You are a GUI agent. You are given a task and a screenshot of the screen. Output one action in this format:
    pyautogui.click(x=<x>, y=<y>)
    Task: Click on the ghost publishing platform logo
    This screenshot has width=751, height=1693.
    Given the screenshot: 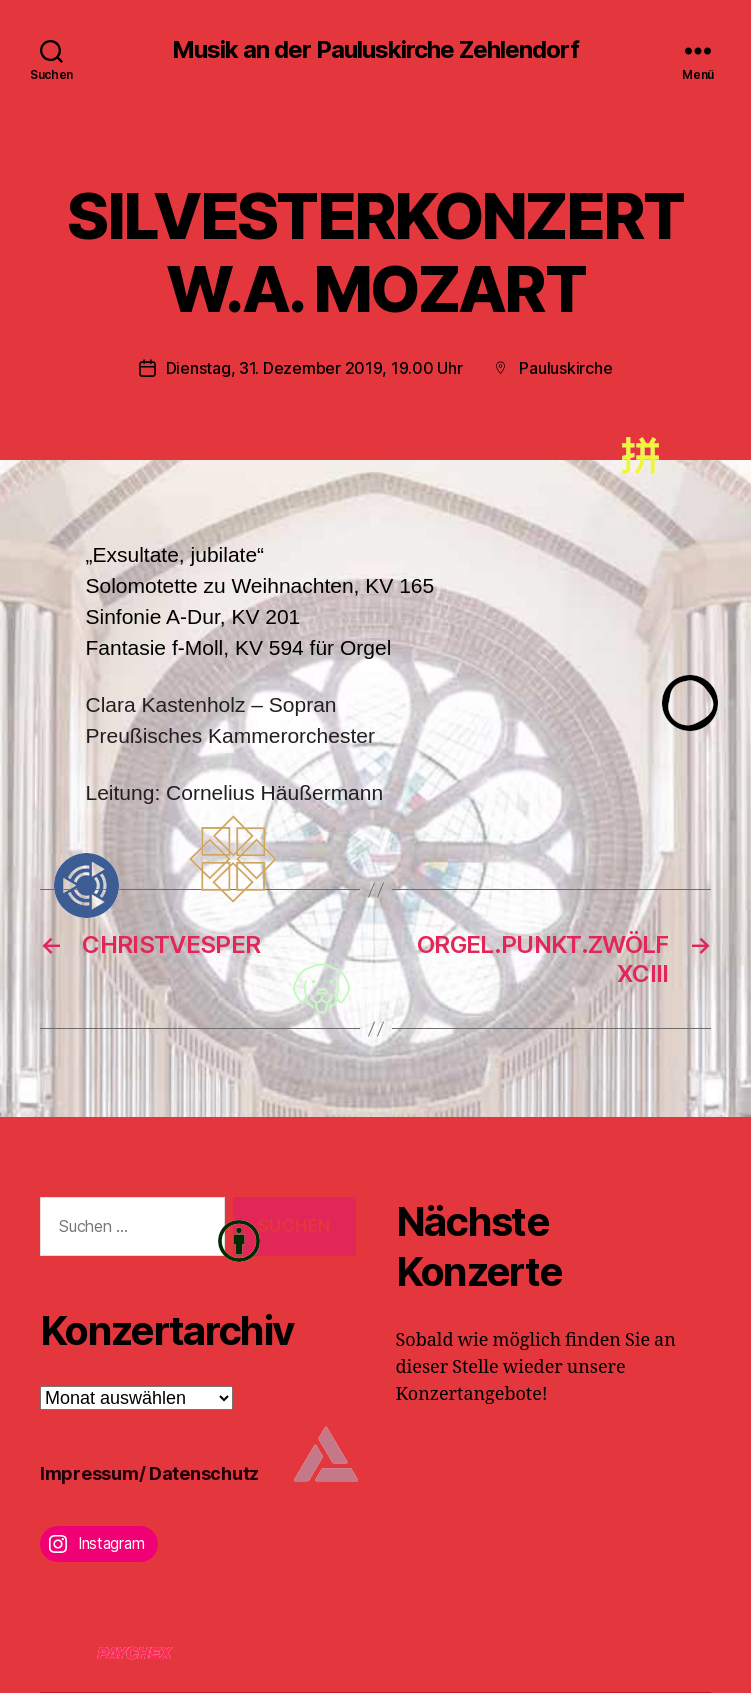 What is the action you would take?
    pyautogui.click(x=690, y=703)
    